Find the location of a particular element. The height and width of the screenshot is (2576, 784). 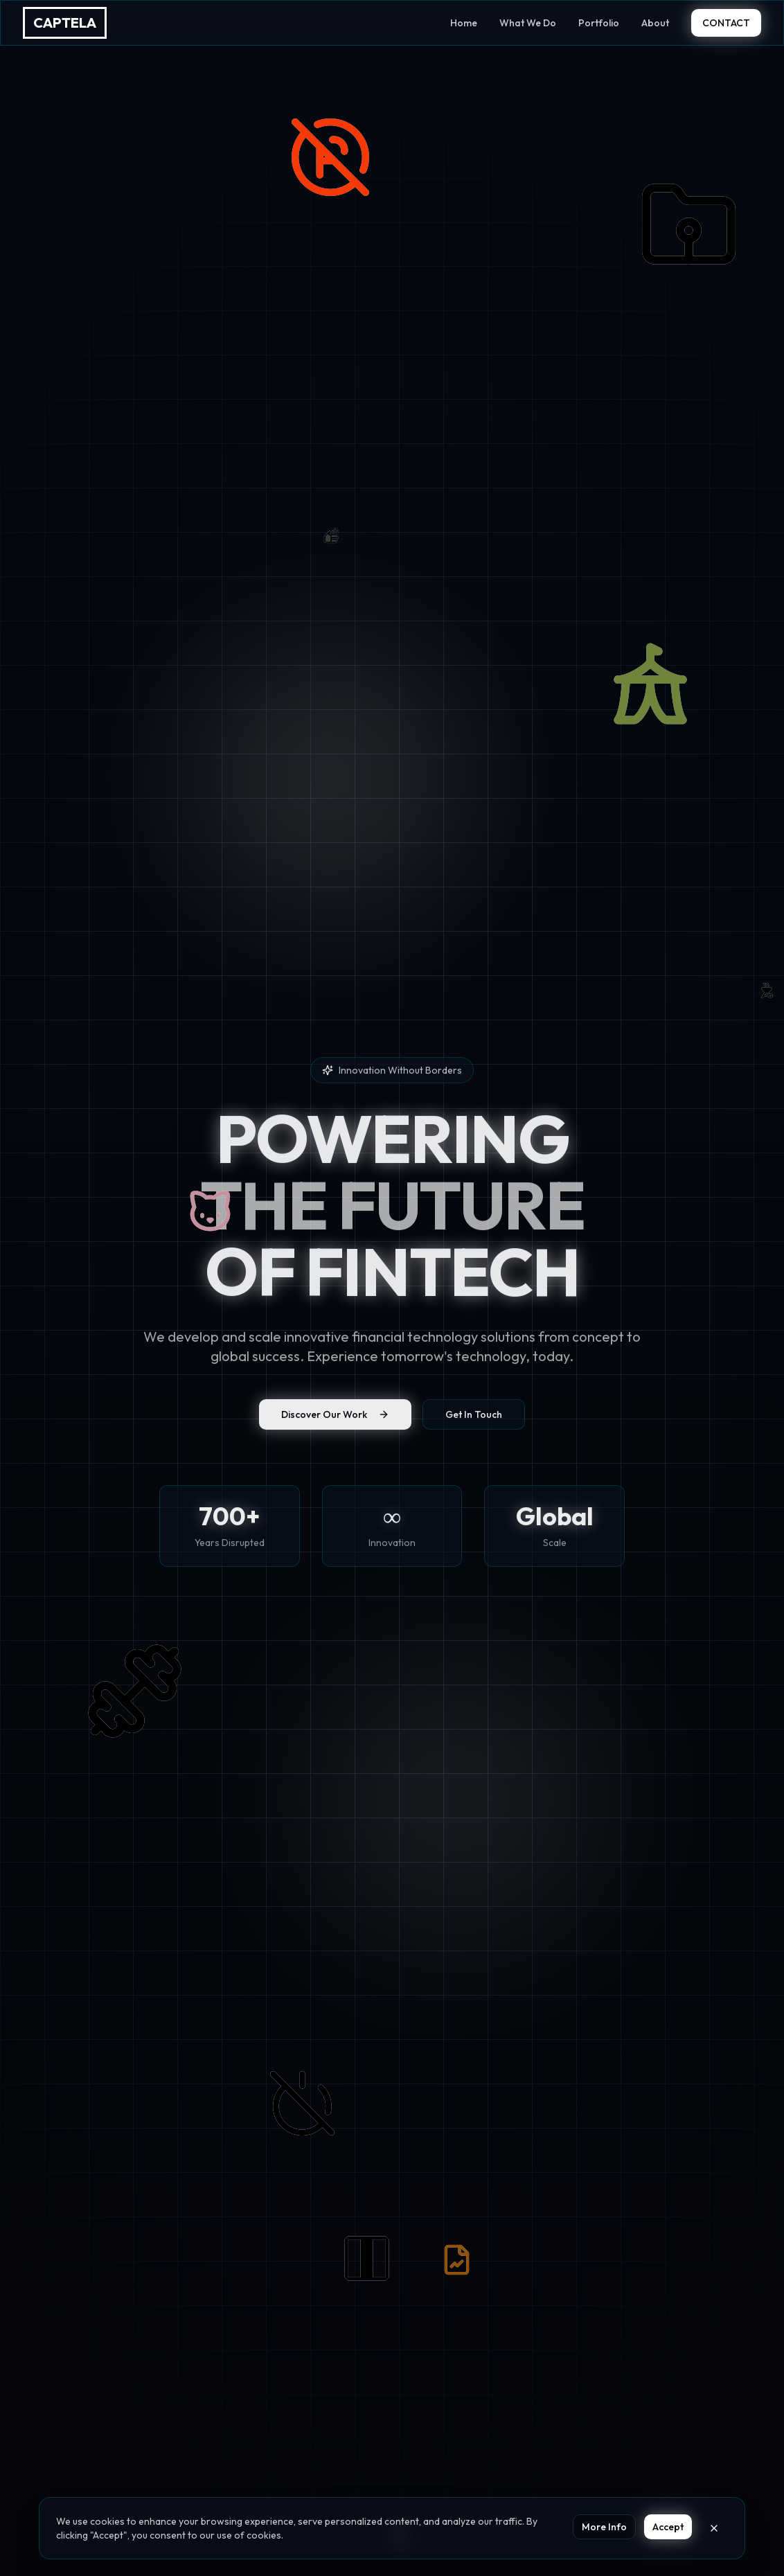

navigate to root directory is located at coordinates (688, 226).